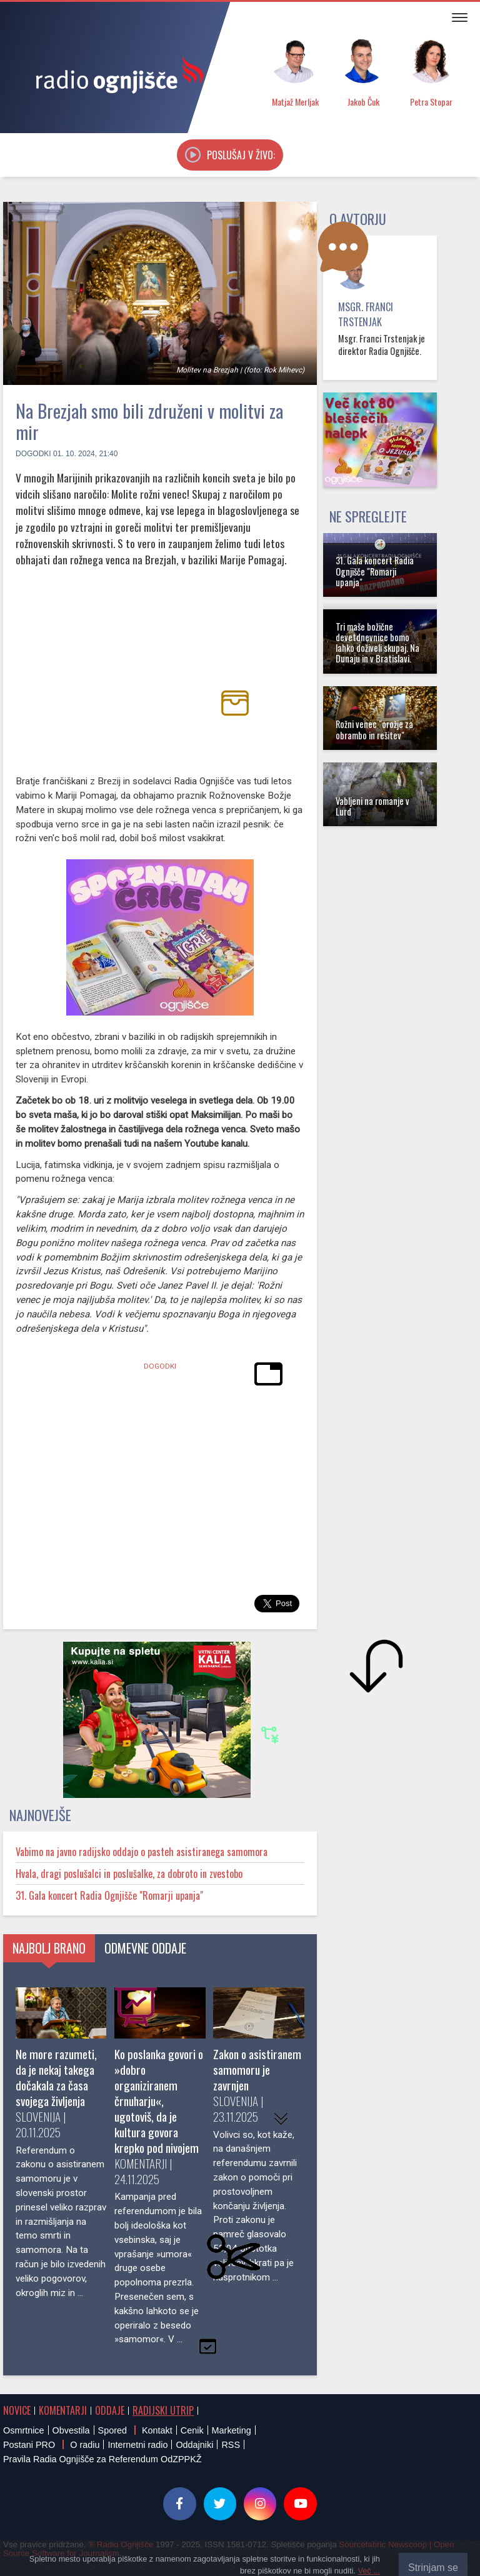  Describe the element at coordinates (208, 2346) in the screenshot. I see `domain verification complete` at that location.